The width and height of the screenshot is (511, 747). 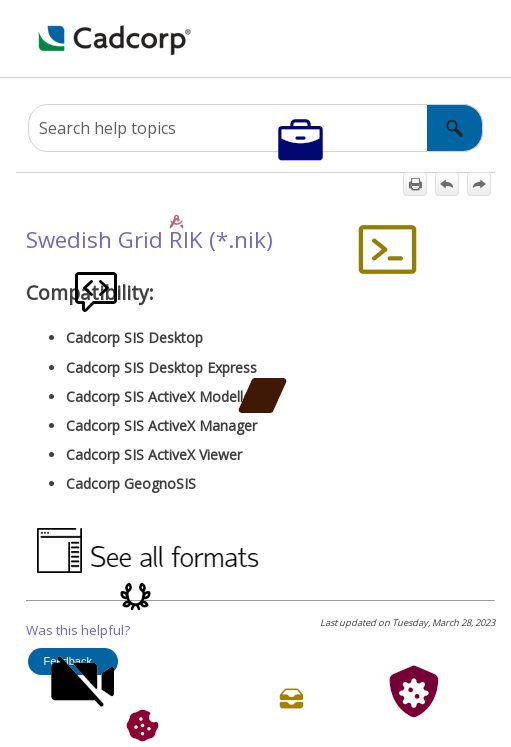 What do you see at coordinates (80, 681) in the screenshot?
I see `camera is off or disabled` at bounding box center [80, 681].